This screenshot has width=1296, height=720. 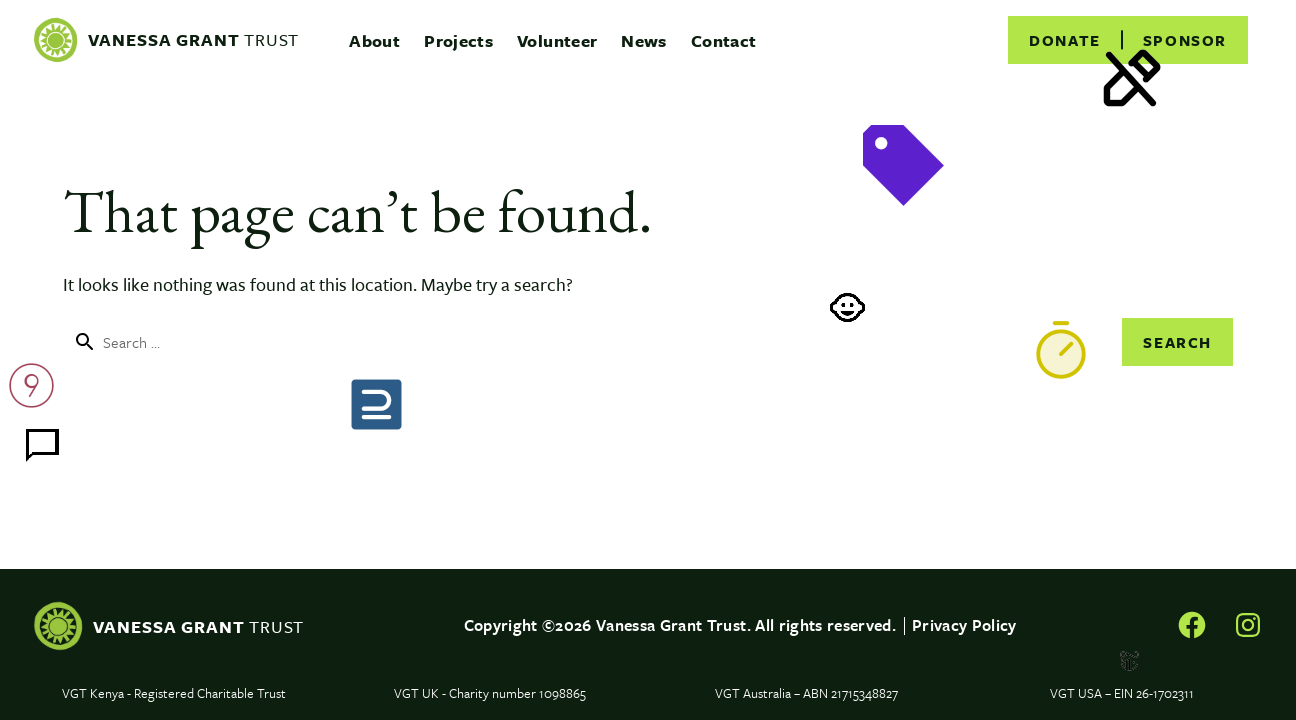 What do you see at coordinates (903, 165) in the screenshot?
I see `add a tag or label to an item` at bounding box center [903, 165].